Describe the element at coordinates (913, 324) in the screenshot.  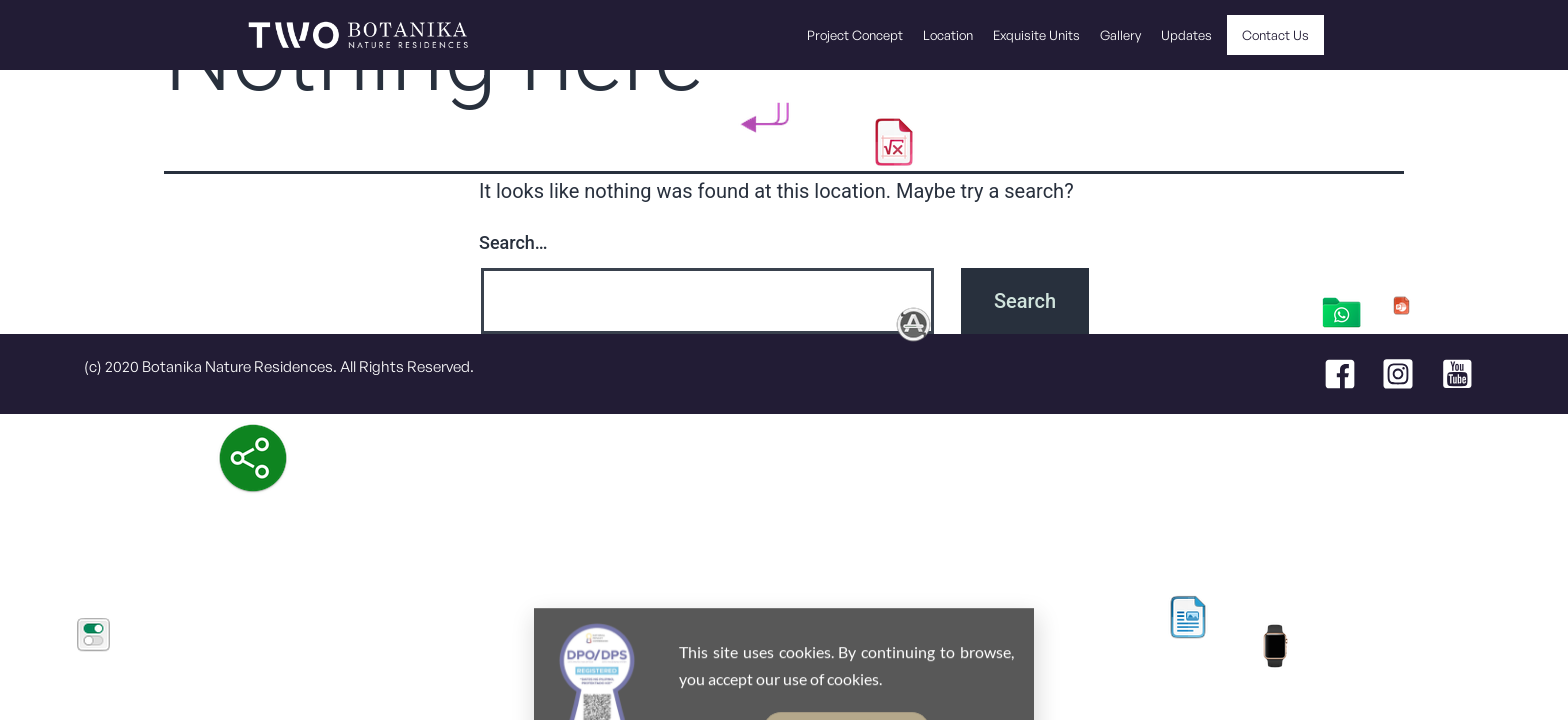
I see `open the software update manager` at that location.